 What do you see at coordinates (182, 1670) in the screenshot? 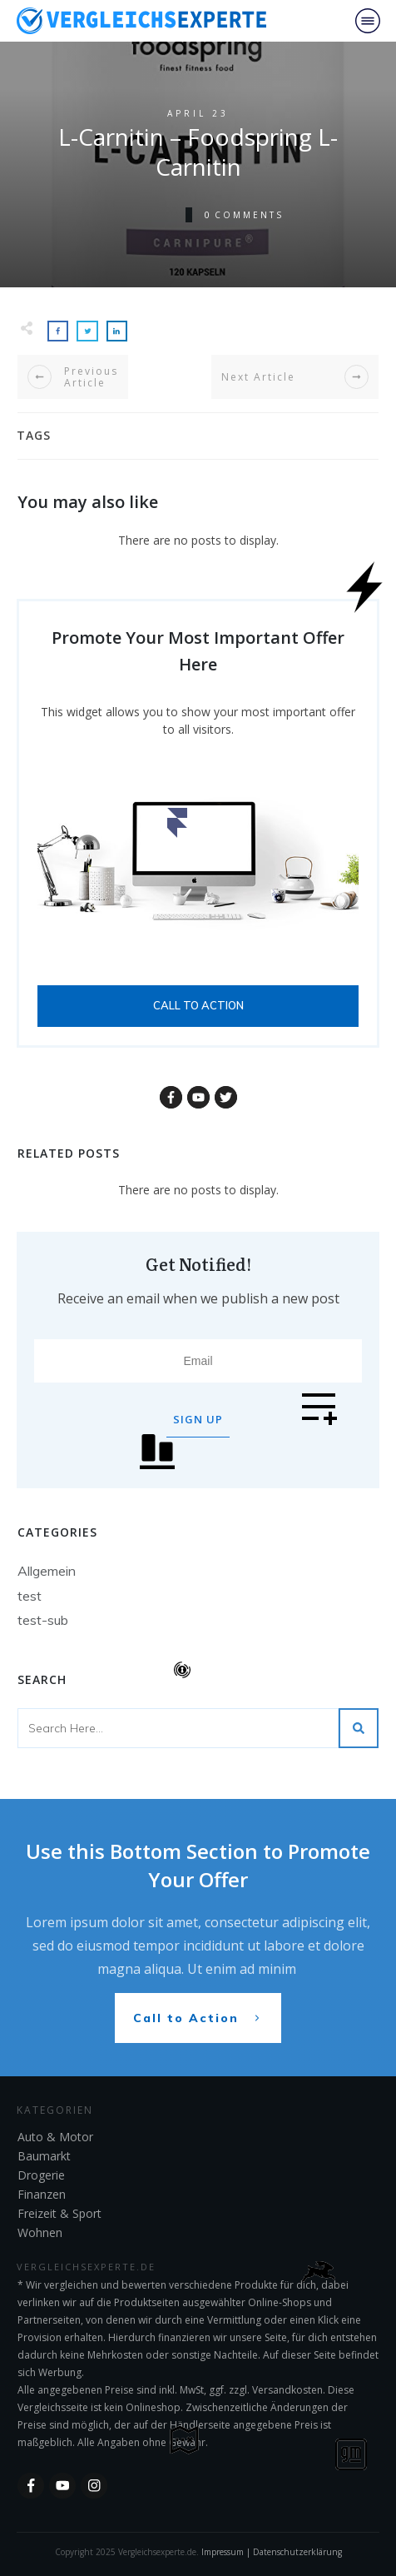
I see `open authelia authentication settings` at bounding box center [182, 1670].